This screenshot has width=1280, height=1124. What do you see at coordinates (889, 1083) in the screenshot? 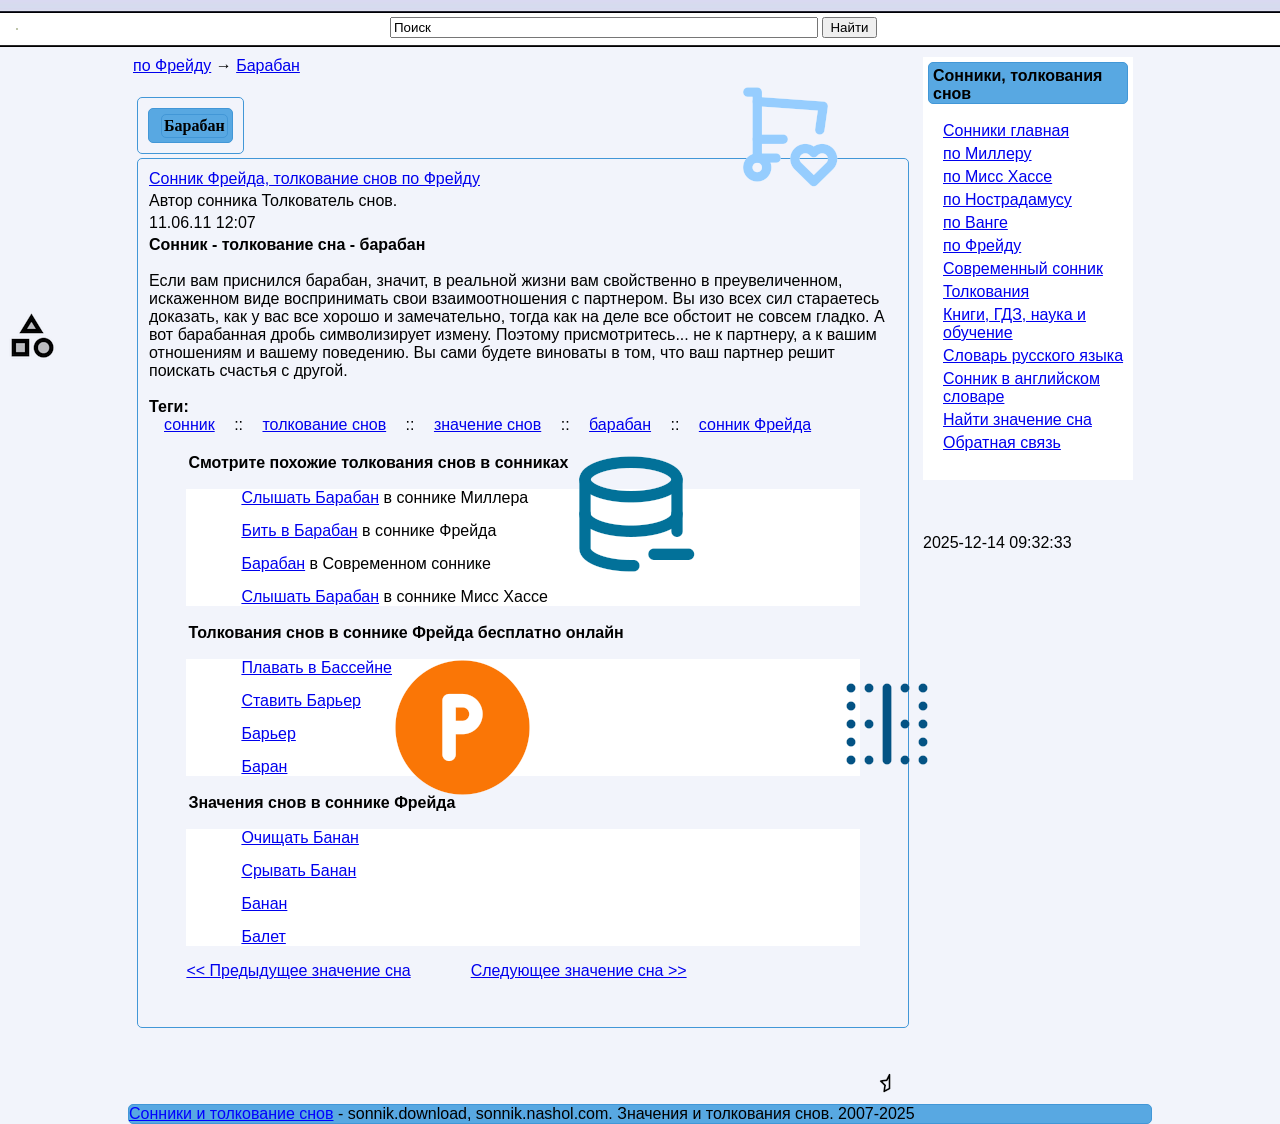
I see `indicates a partial or half-star rating` at bounding box center [889, 1083].